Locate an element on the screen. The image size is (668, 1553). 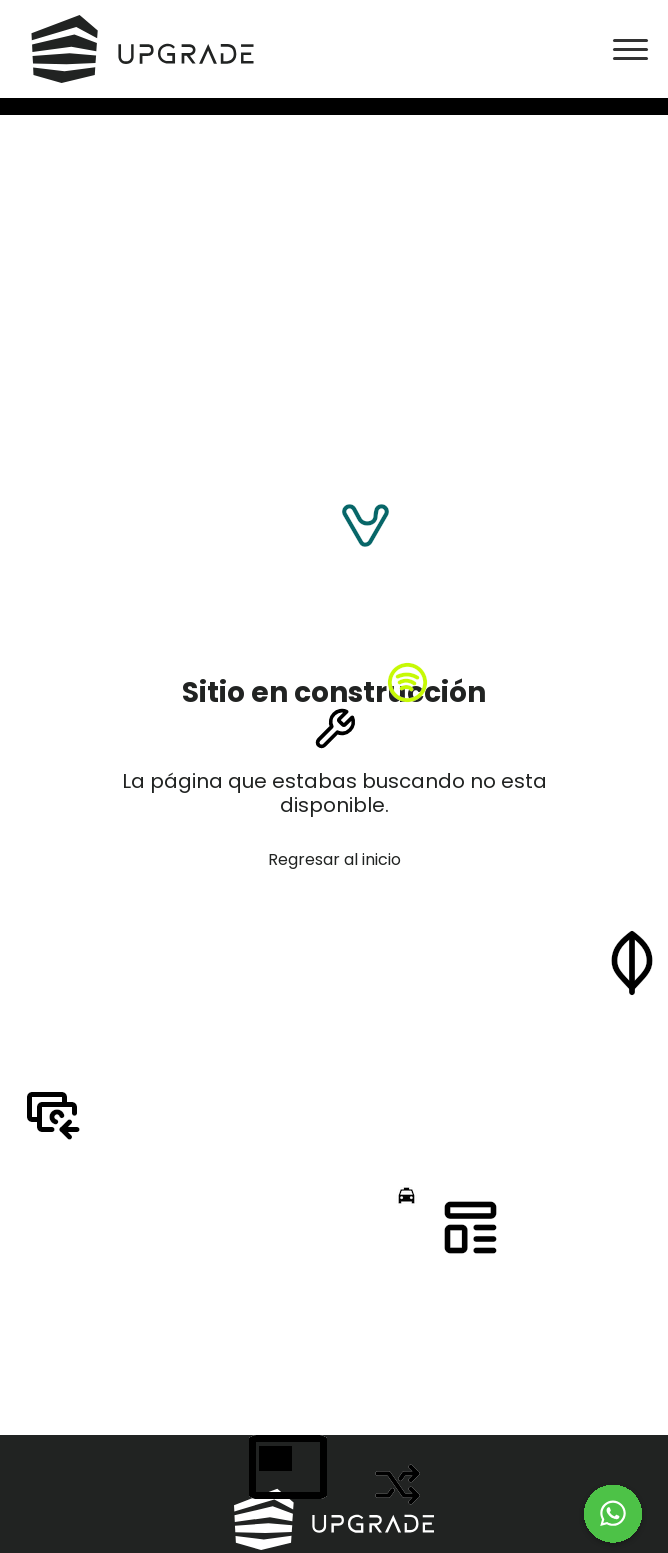
open Spotify is located at coordinates (407, 682).